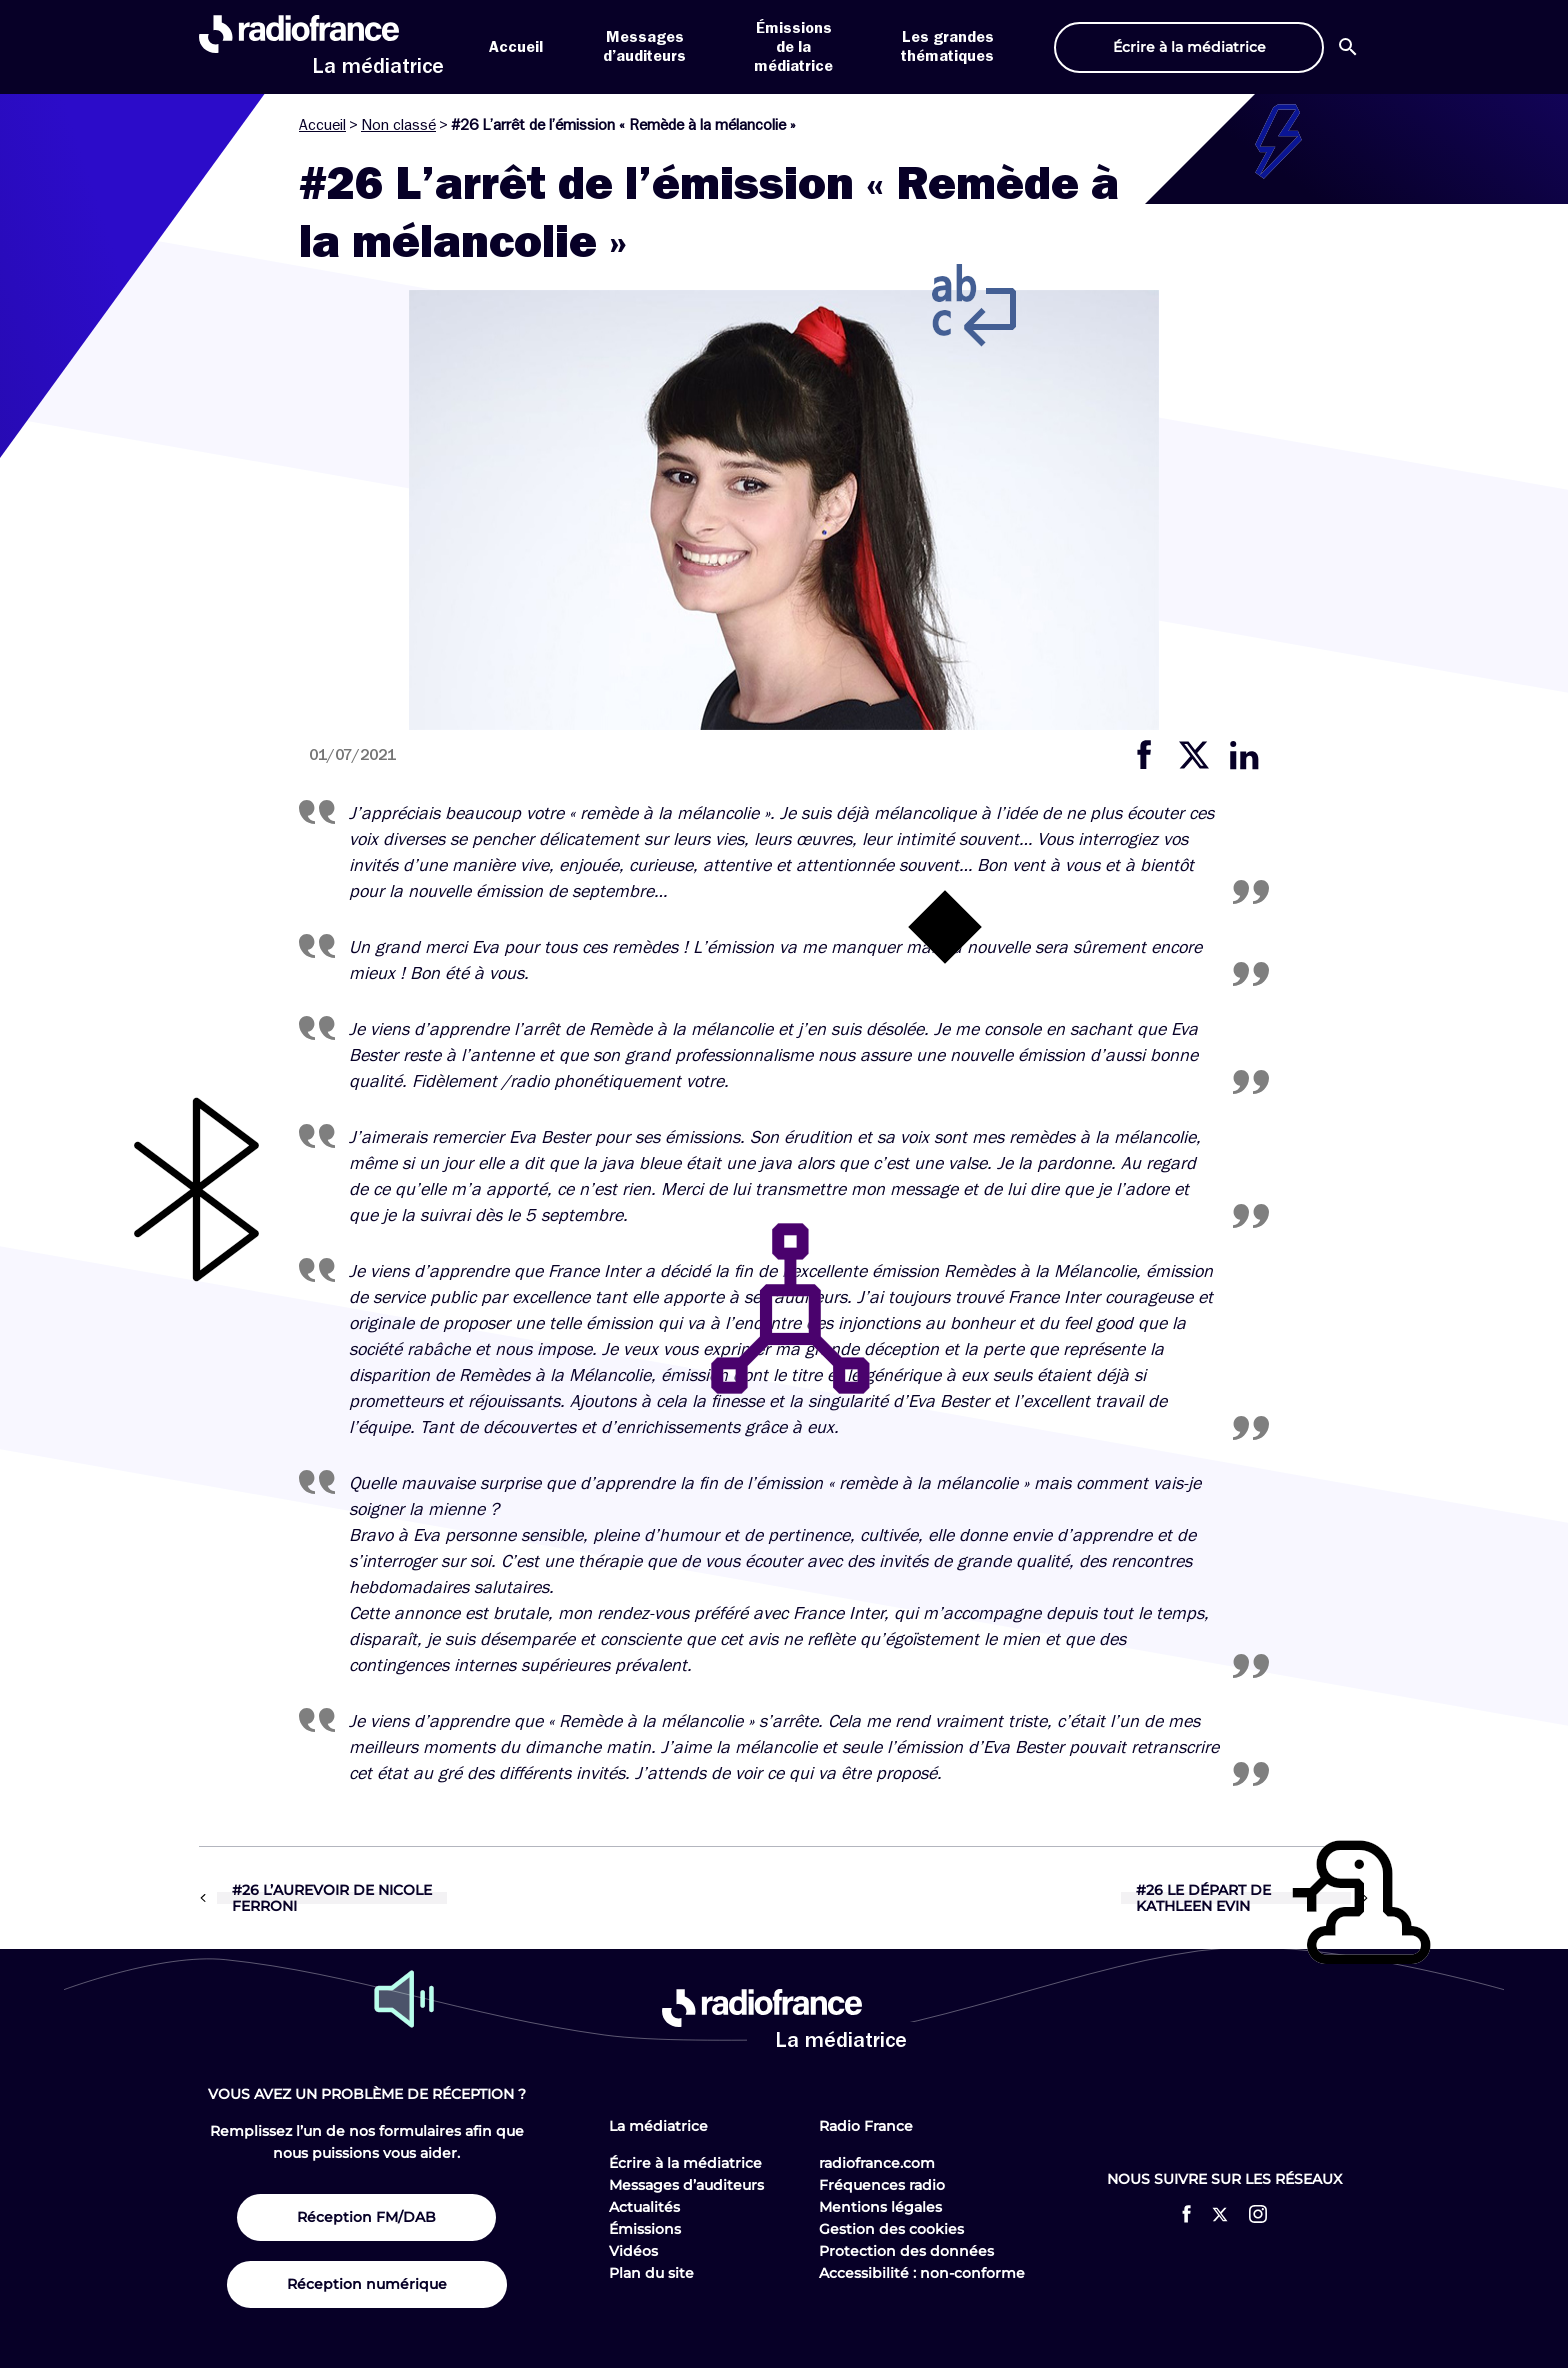  What do you see at coordinates (196, 1189) in the screenshot?
I see `toggle bluetooth connectivity` at bounding box center [196, 1189].